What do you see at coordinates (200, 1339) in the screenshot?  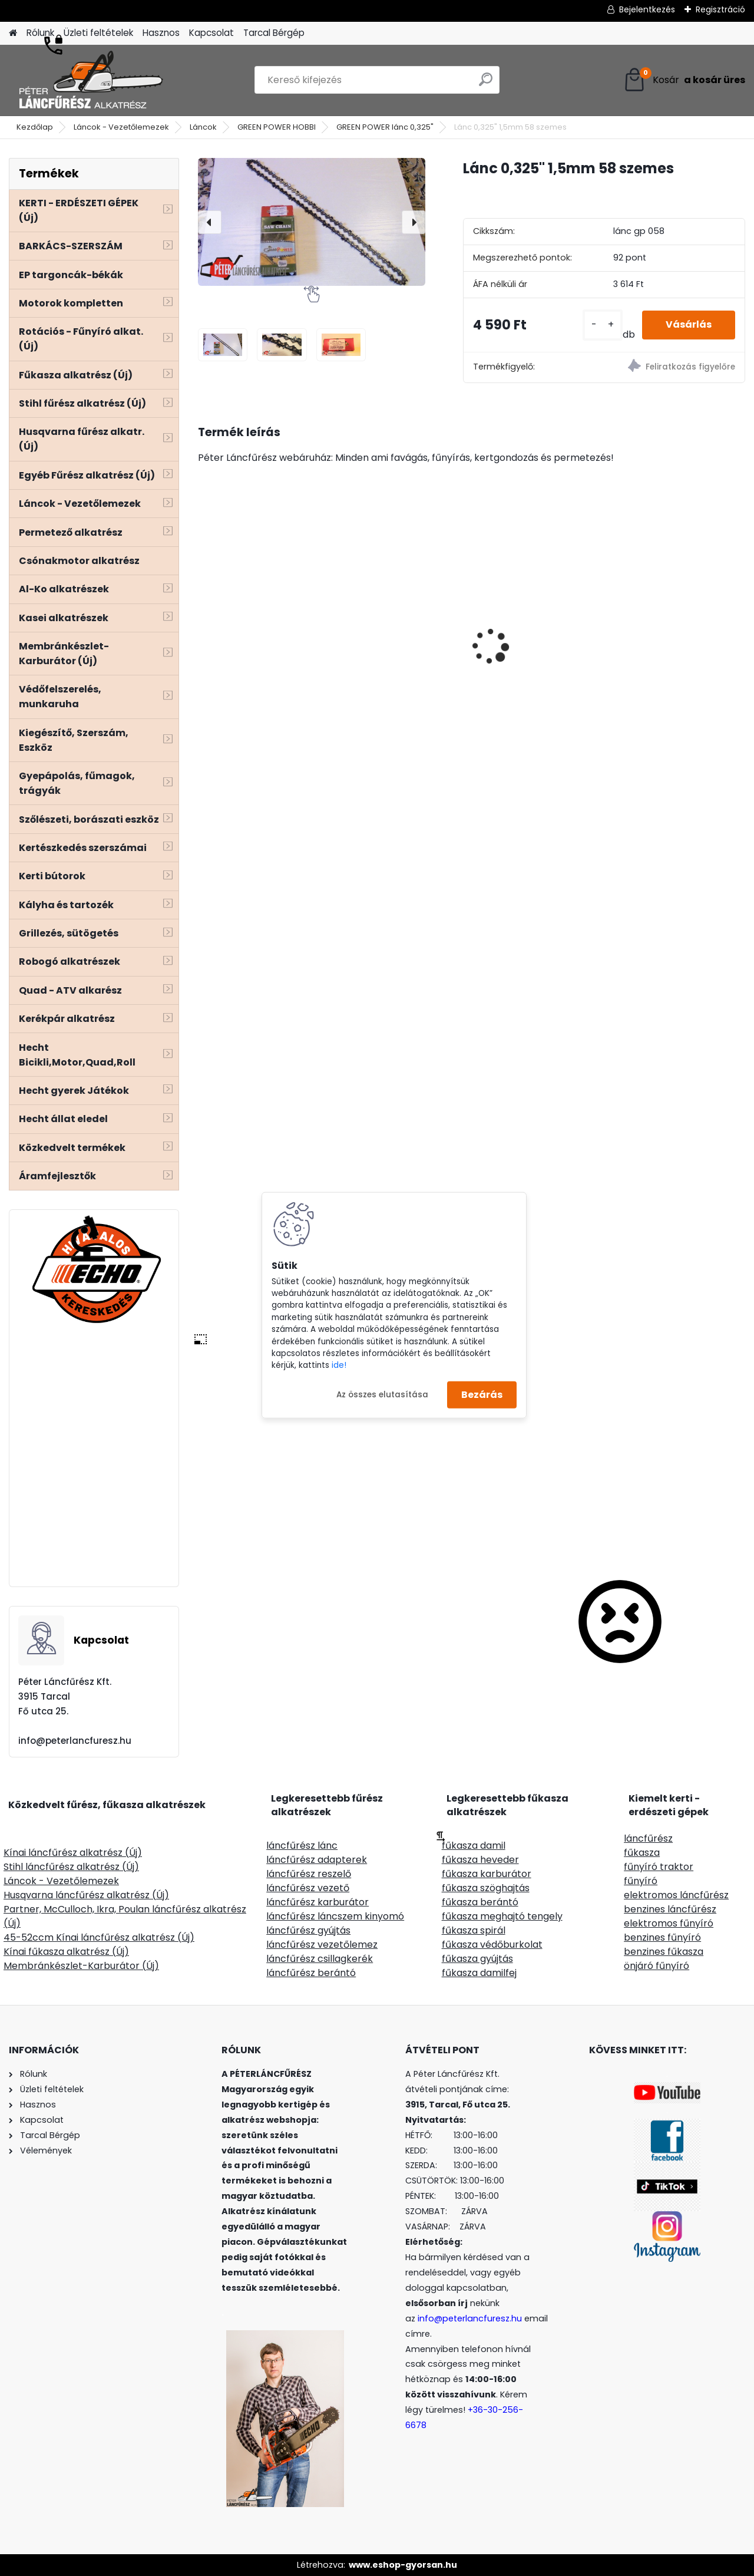 I see `resize image to small dimensions` at bounding box center [200, 1339].